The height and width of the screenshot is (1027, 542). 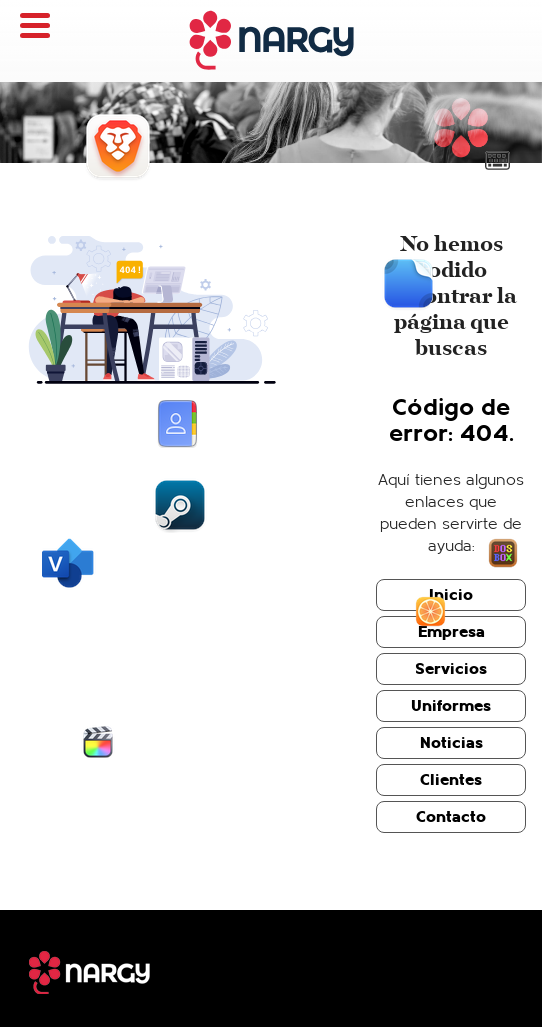 I want to click on open Final Cut Pro video editing application, so click(x=98, y=743).